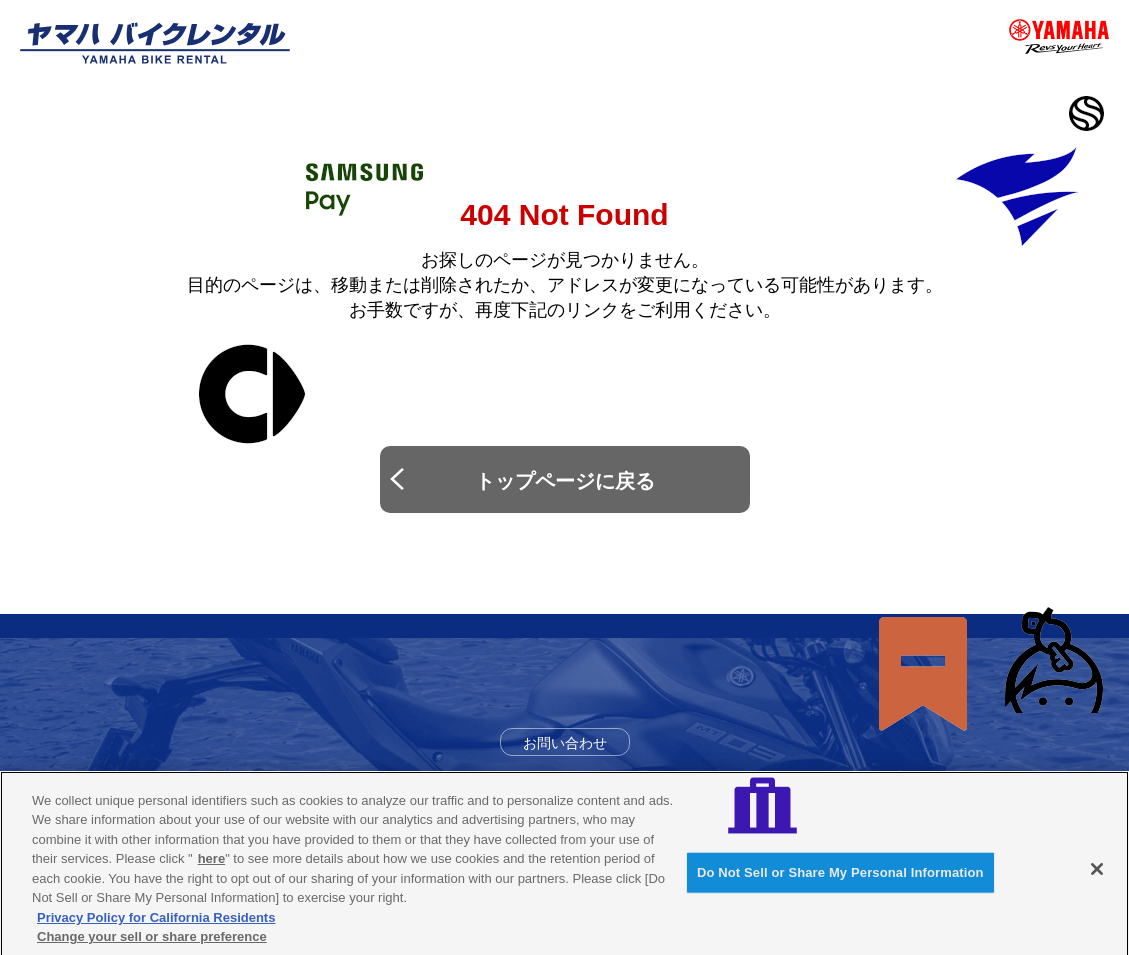 This screenshot has height=955, width=1129. I want to click on open keybase app, so click(1054, 660).